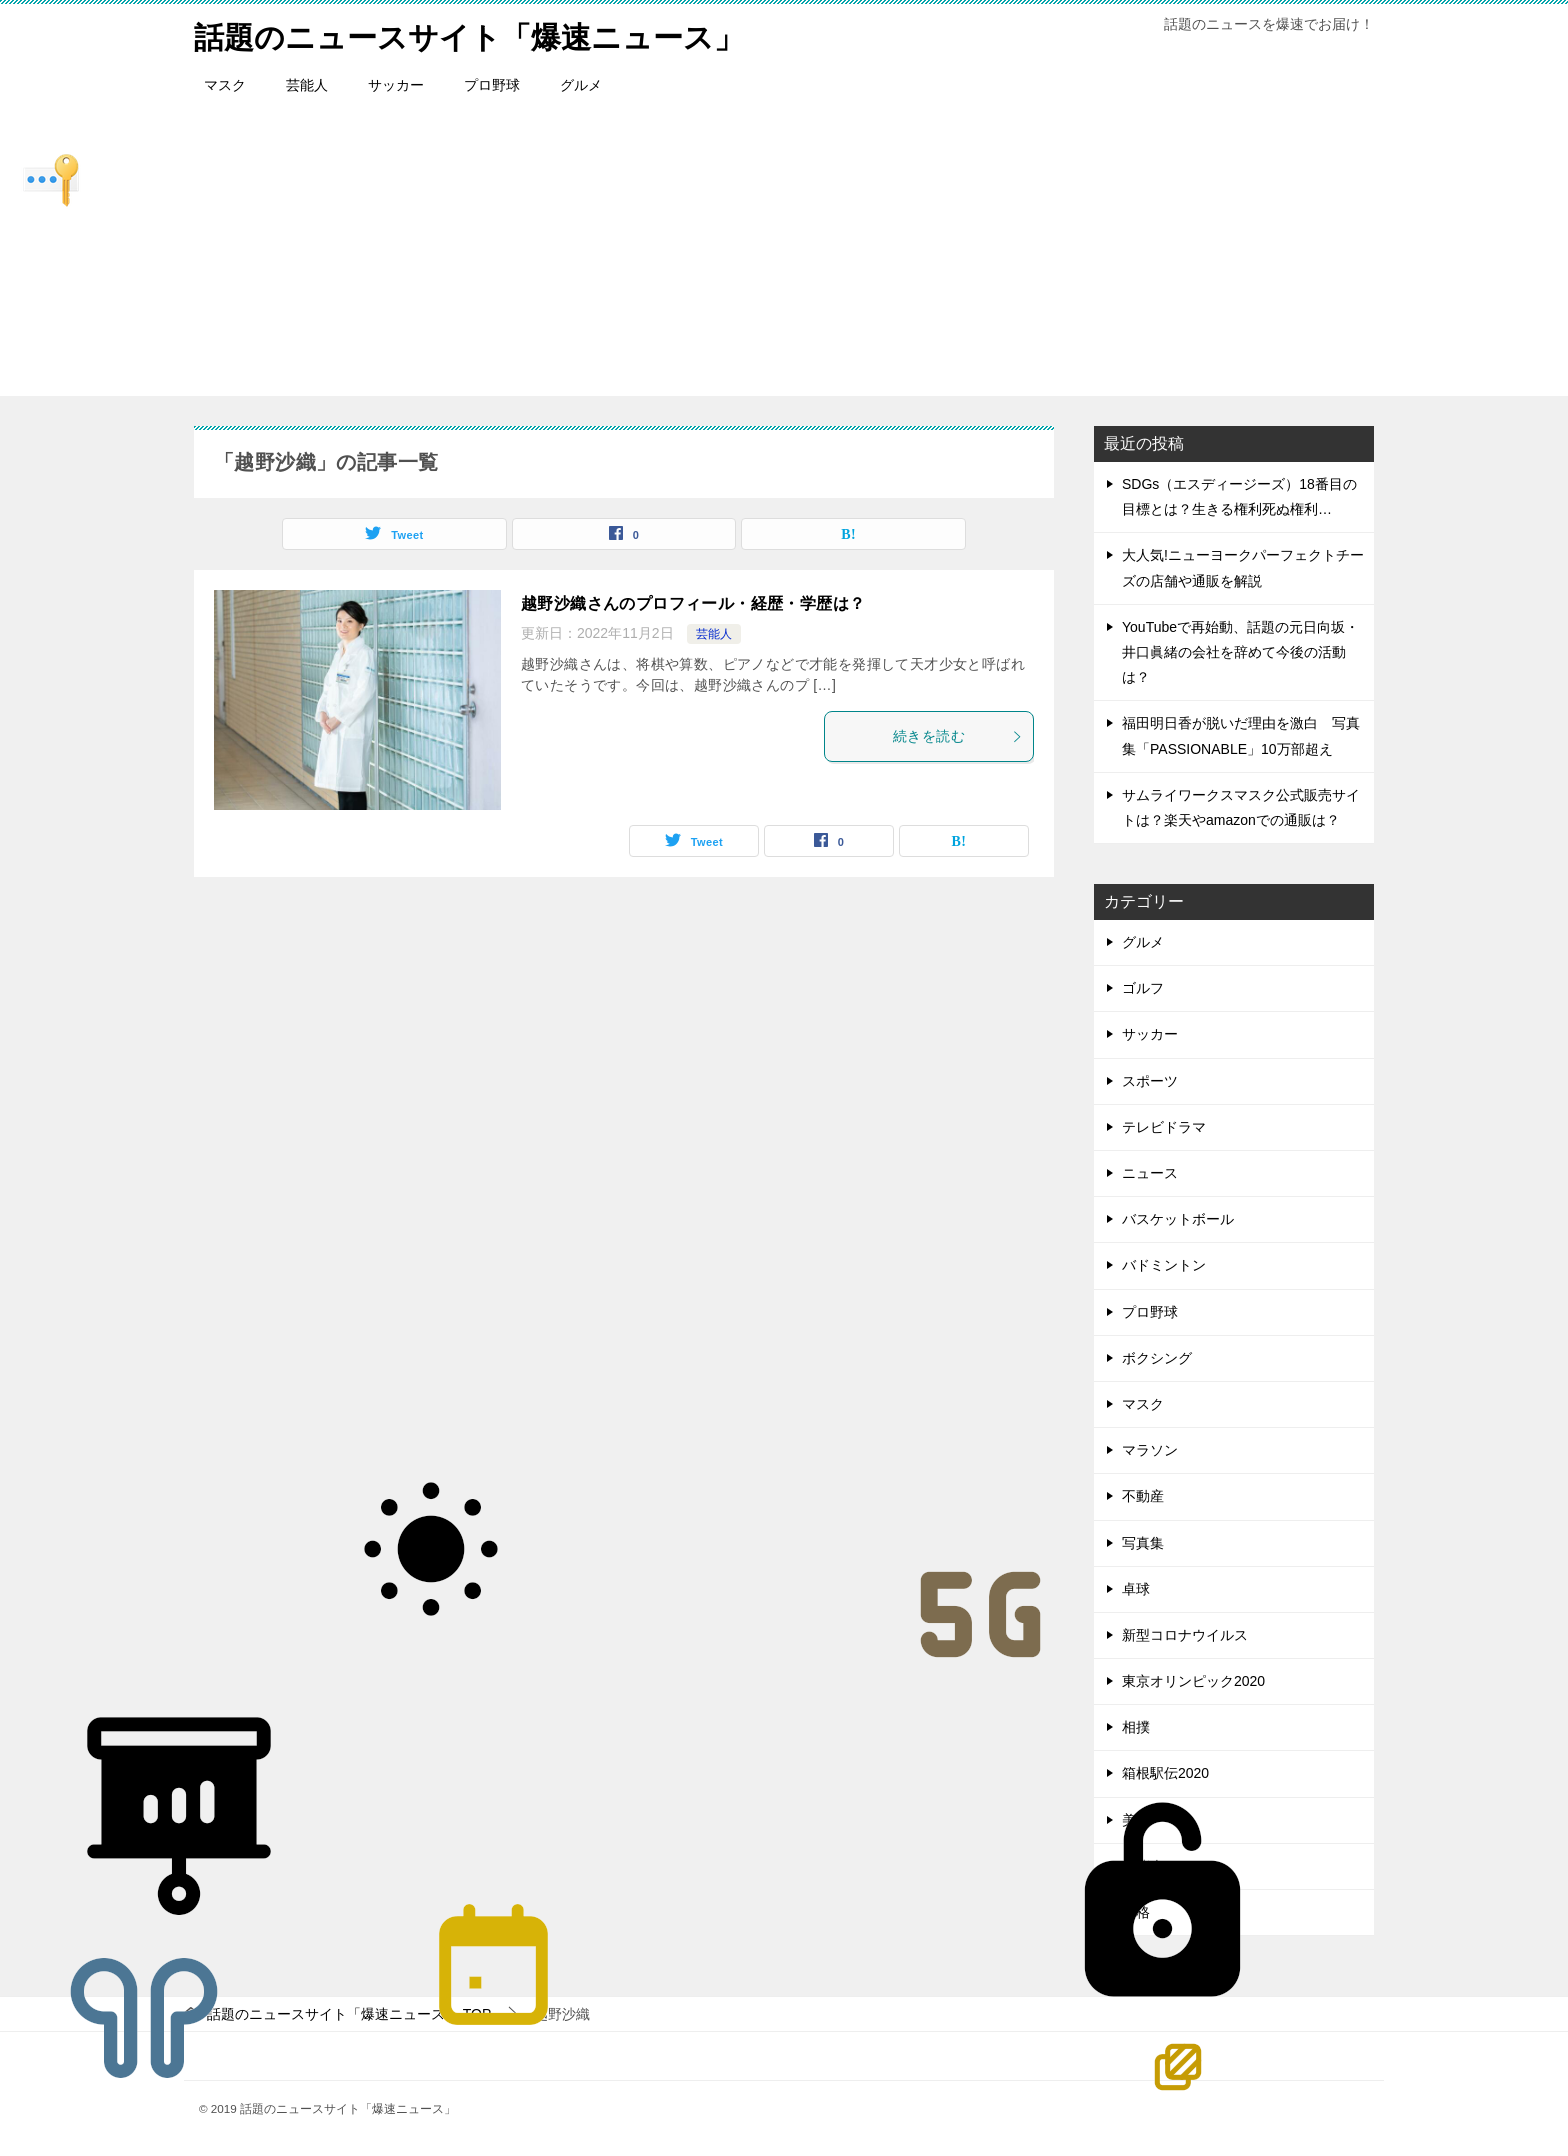 The image size is (1568, 2156). I want to click on decrease screen brightness, so click(431, 1549).